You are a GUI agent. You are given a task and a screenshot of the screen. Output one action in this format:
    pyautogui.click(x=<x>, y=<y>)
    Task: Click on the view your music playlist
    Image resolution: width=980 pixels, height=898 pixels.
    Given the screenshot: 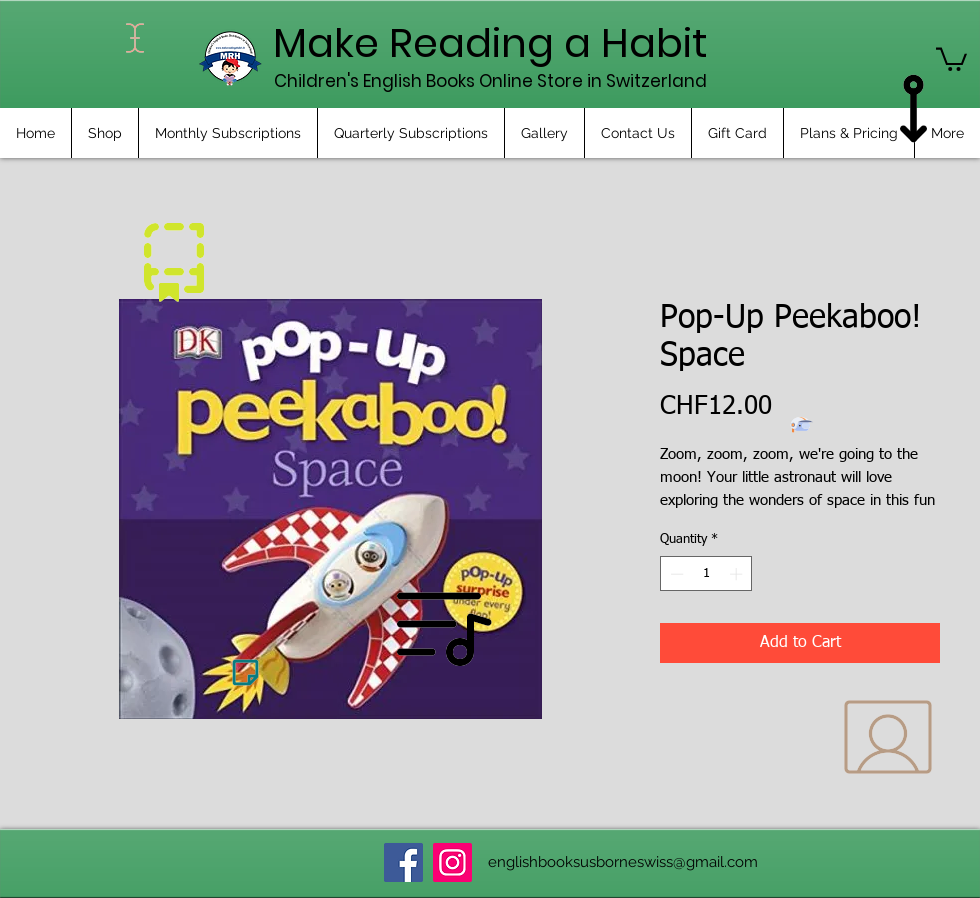 What is the action you would take?
    pyautogui.click(x=439, y=624)
    